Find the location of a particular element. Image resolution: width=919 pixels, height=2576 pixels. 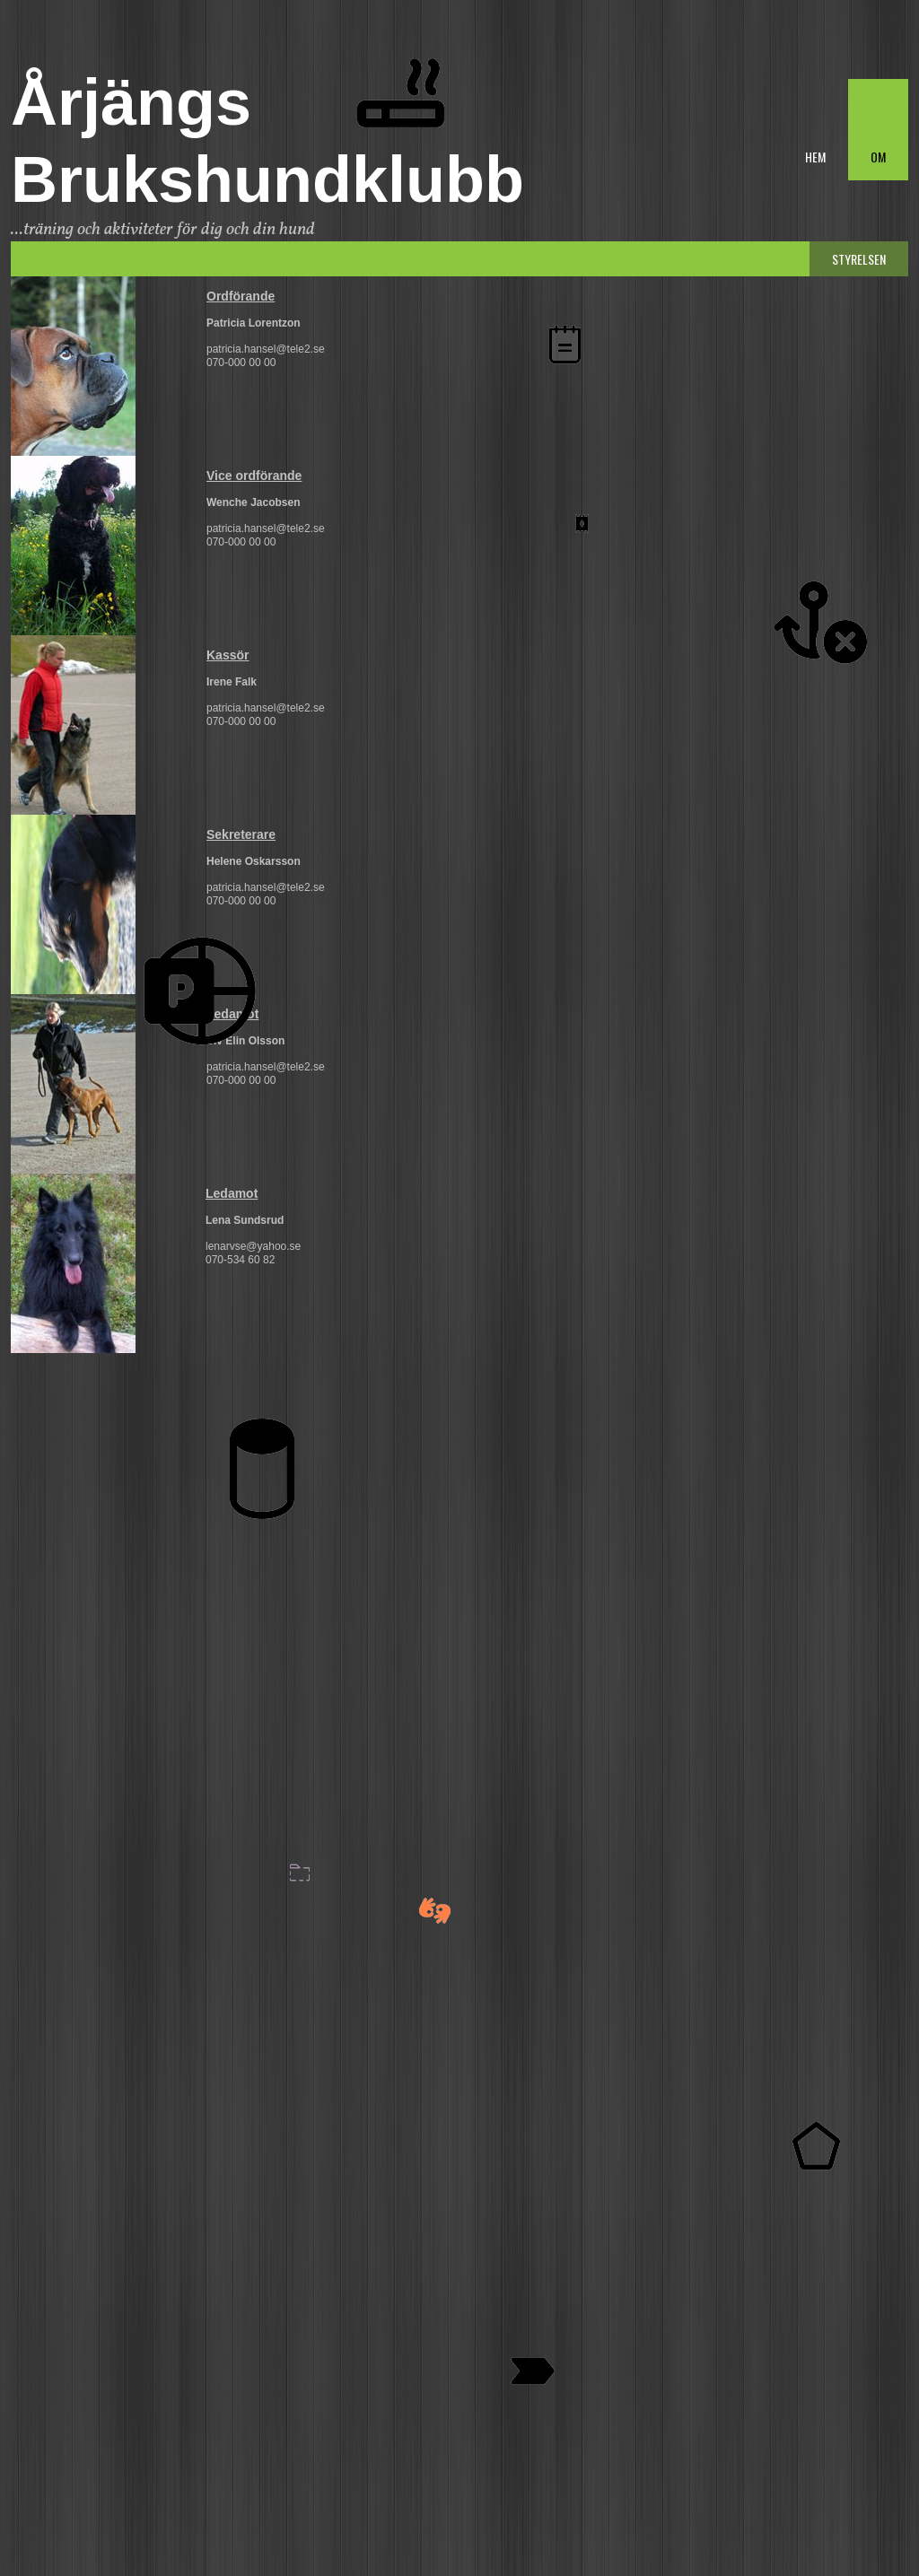

view or manage rug products in a home decor app is located at coordinates (582, 523).